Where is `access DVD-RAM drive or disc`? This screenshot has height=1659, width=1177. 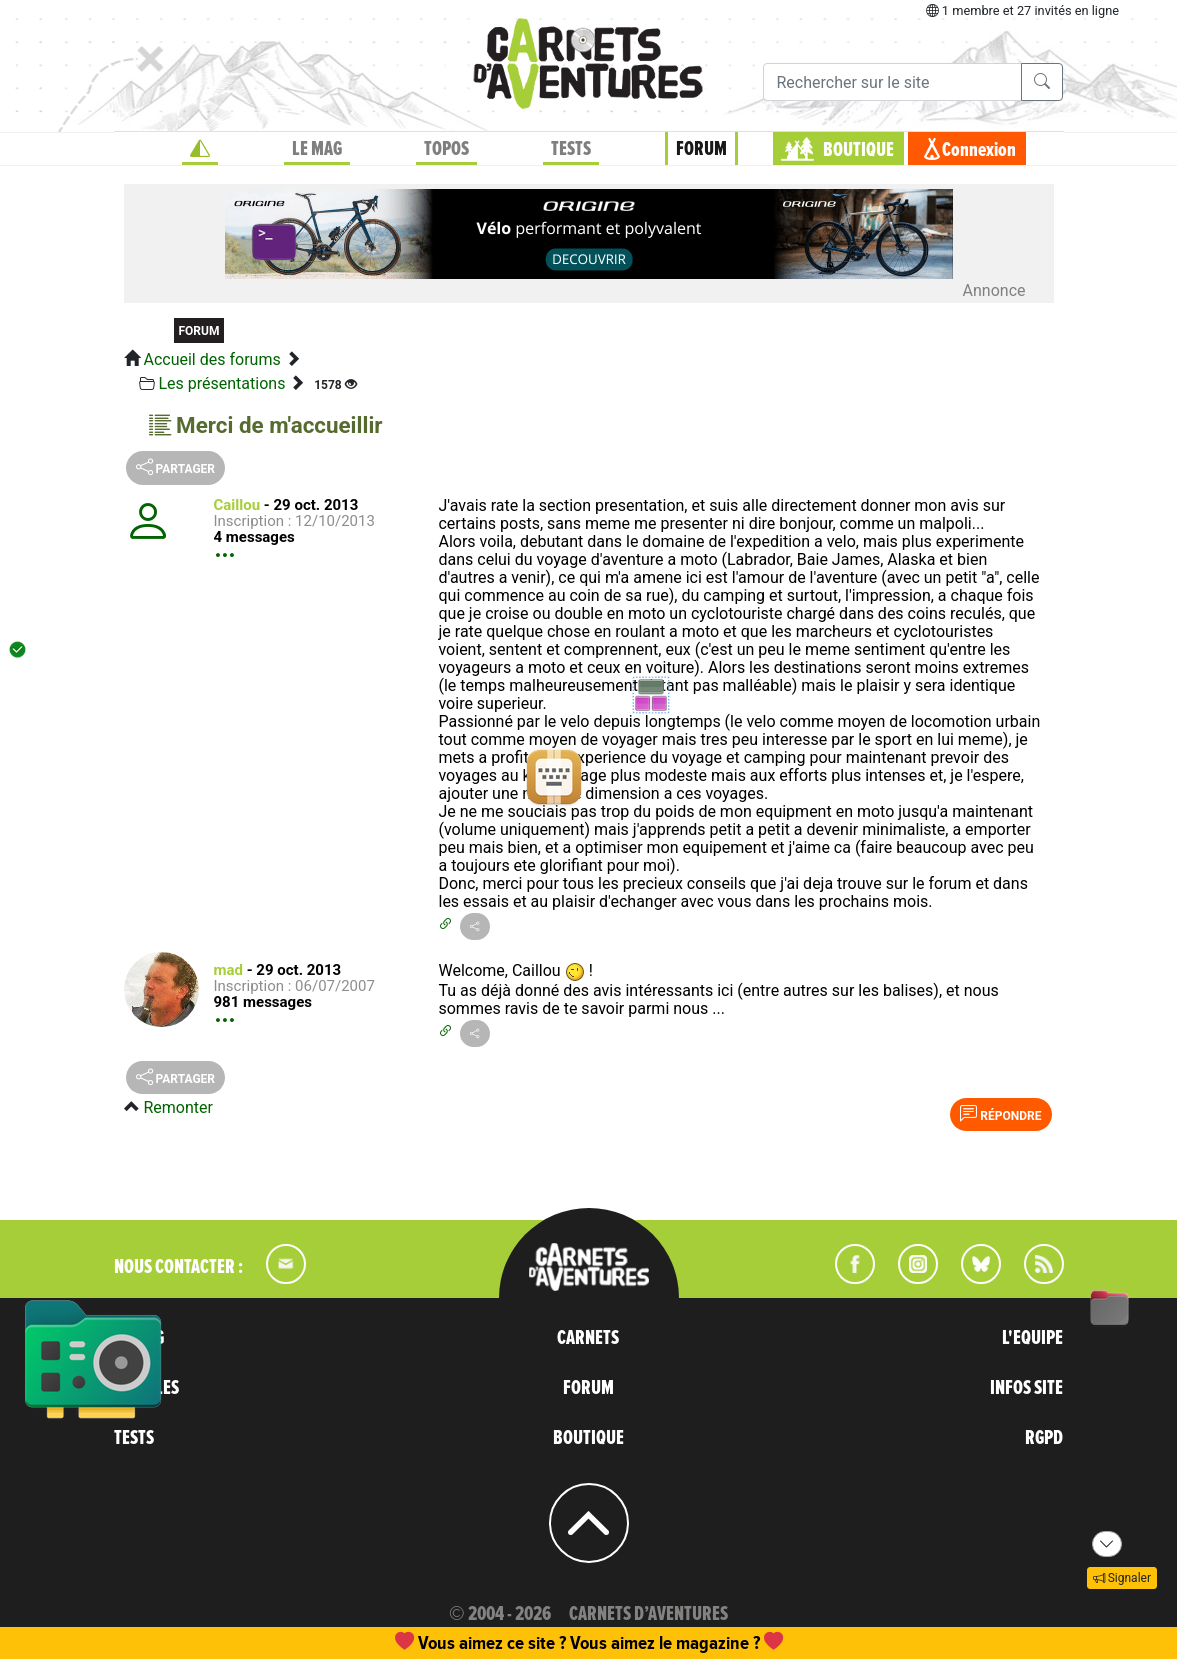 access DVD-RAM drive or disc is located at coordinates (583, 40).